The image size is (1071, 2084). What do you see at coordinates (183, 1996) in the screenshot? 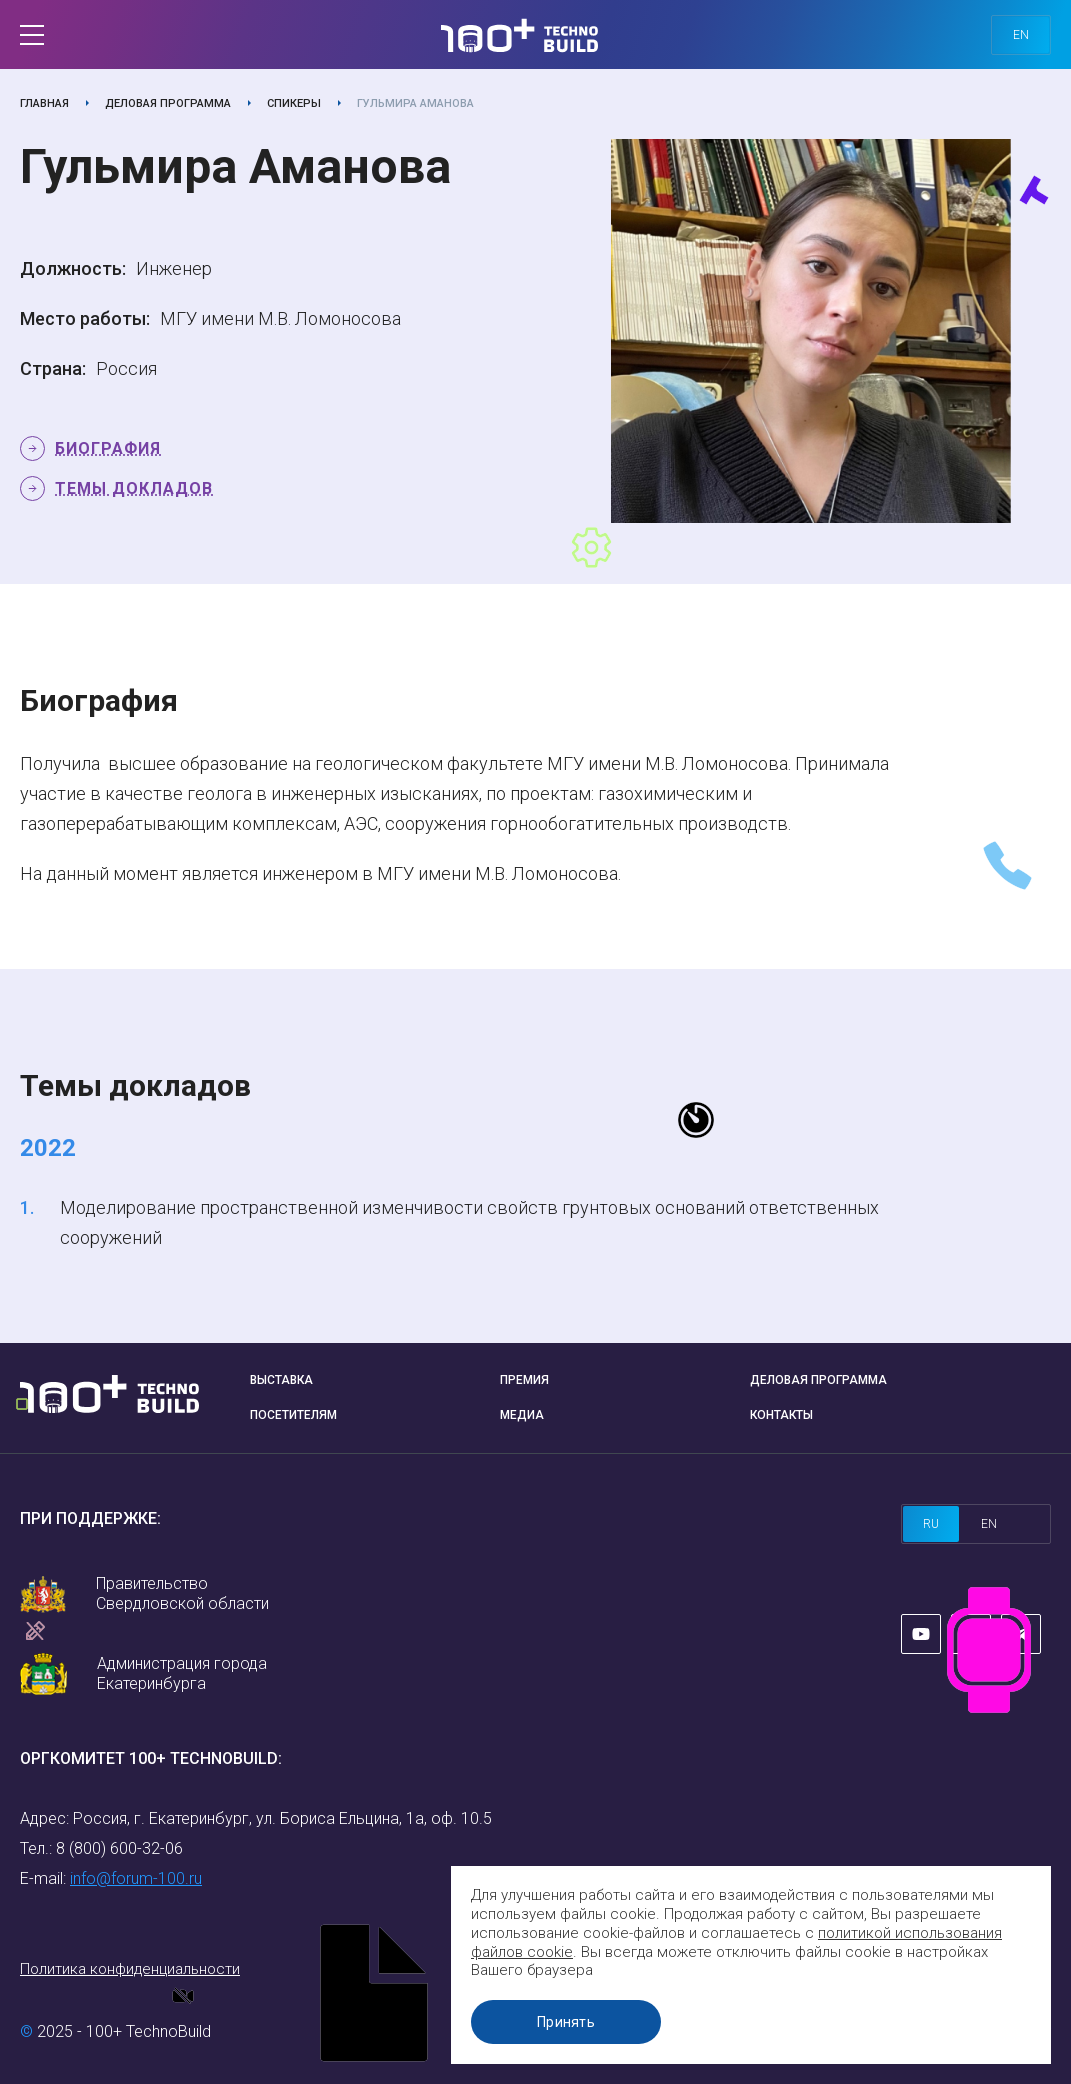
I see `turn off camera or disable video` at bounding box center [183, 1996].